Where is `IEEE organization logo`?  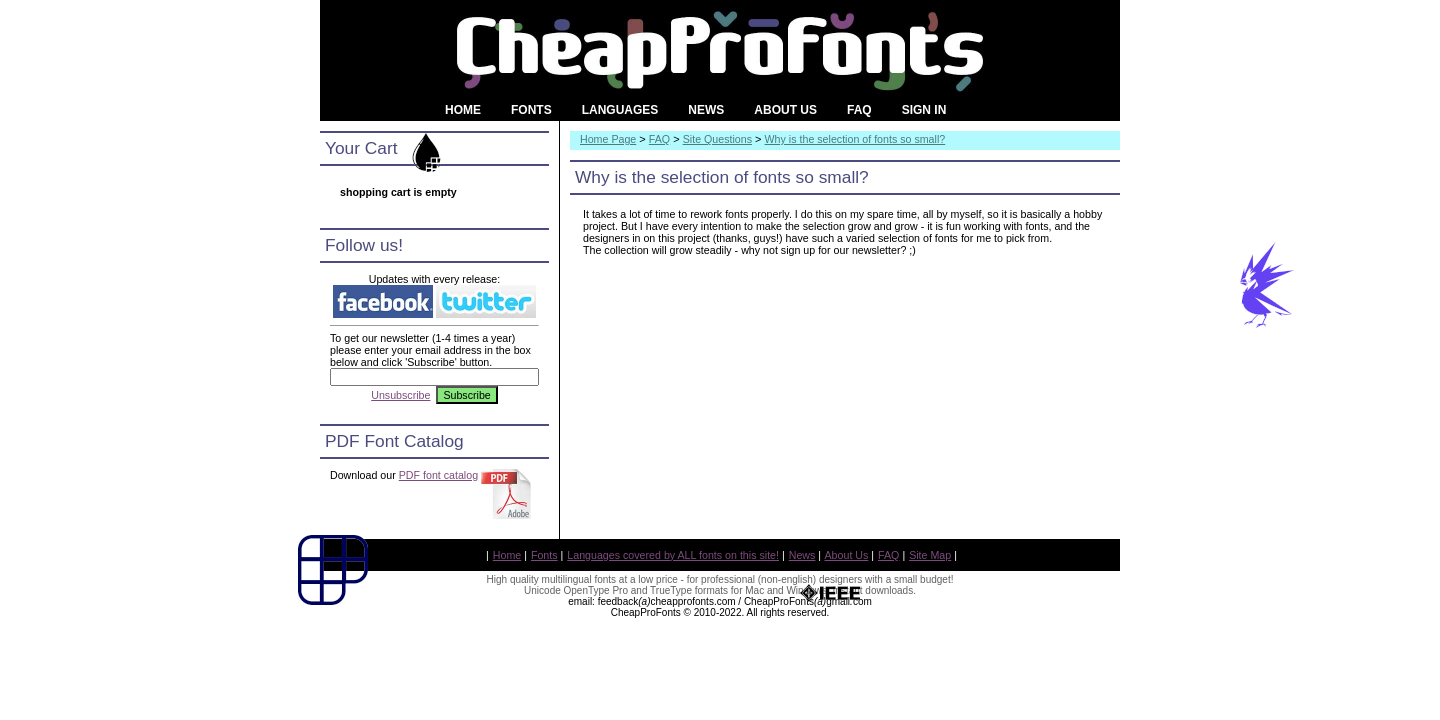 IEEE organization logo is located at coordinates (830, 593).